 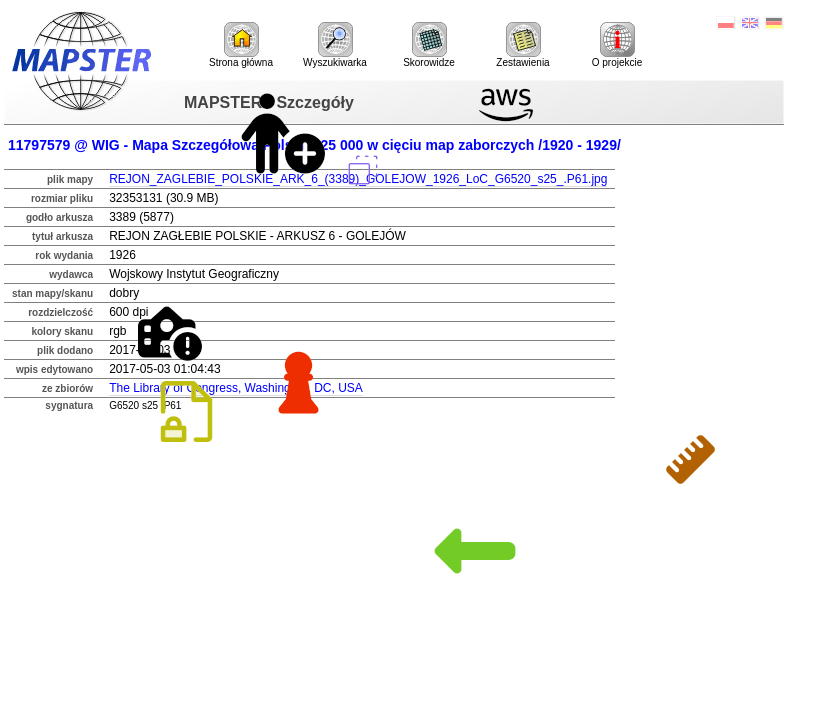 I want to click on amazon web services logo, so click(x=506, y=105).